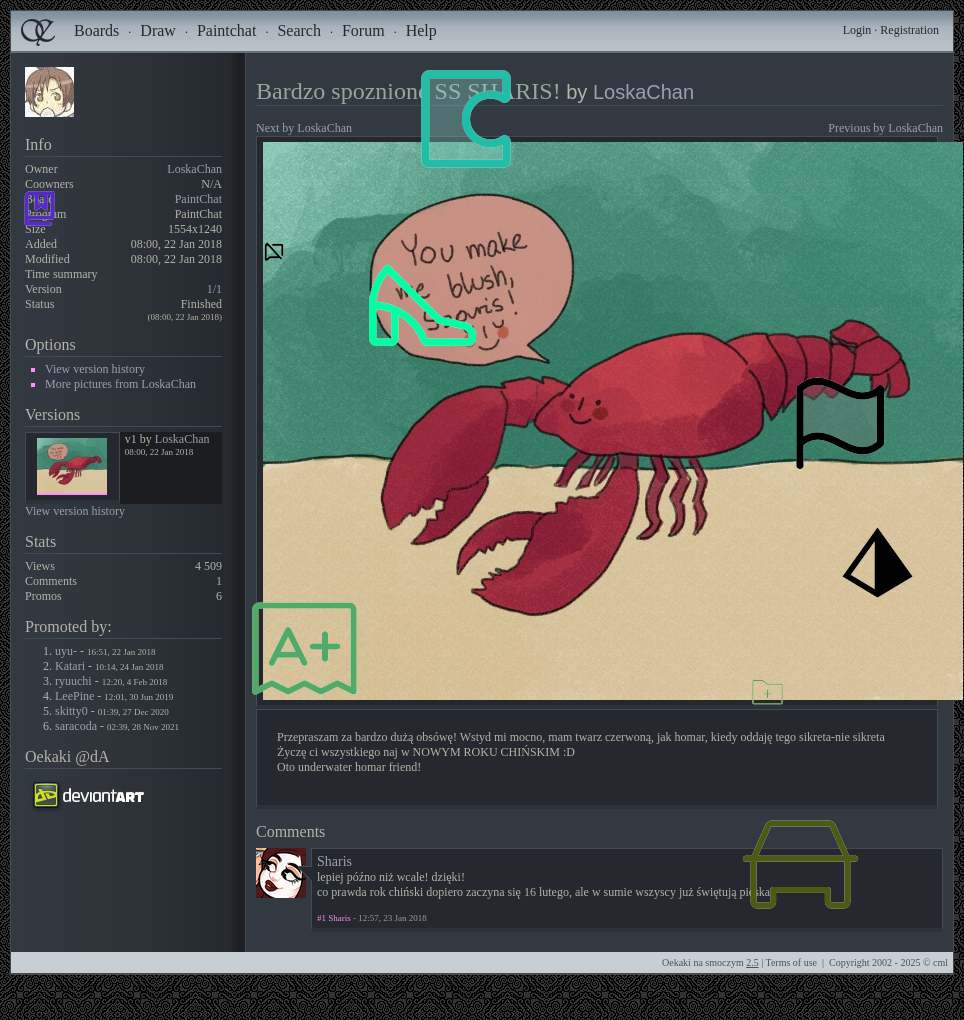 This screenshot has width=964, height=1020. I want to click on flag or mark an item for follow-up, so click(836, 421).